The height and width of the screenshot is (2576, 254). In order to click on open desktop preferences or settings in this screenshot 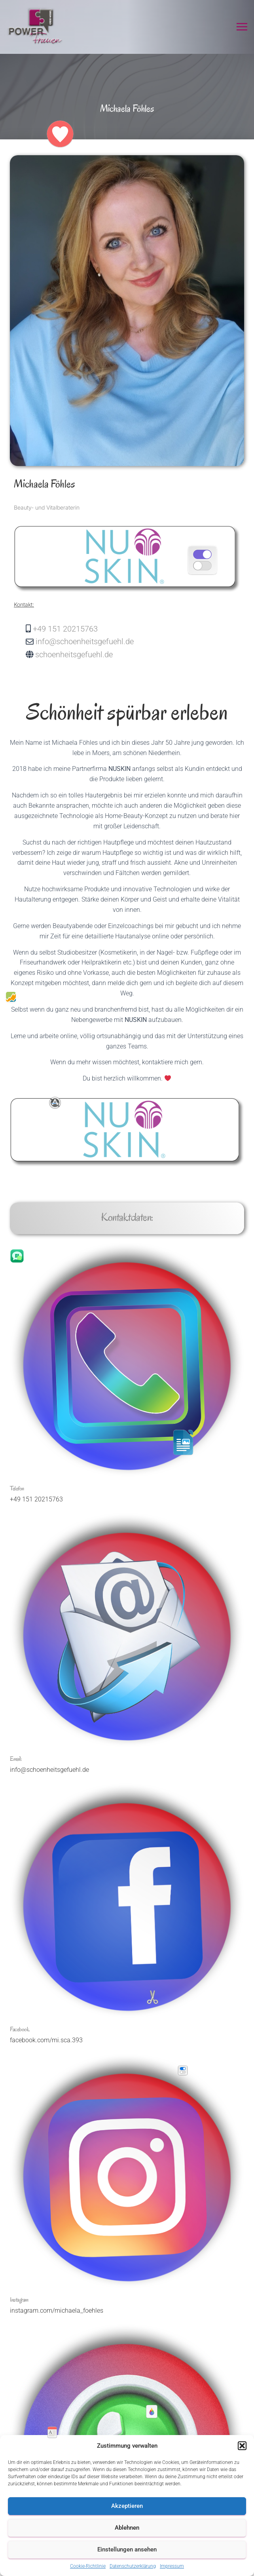, I will do `click(202, 560)`.